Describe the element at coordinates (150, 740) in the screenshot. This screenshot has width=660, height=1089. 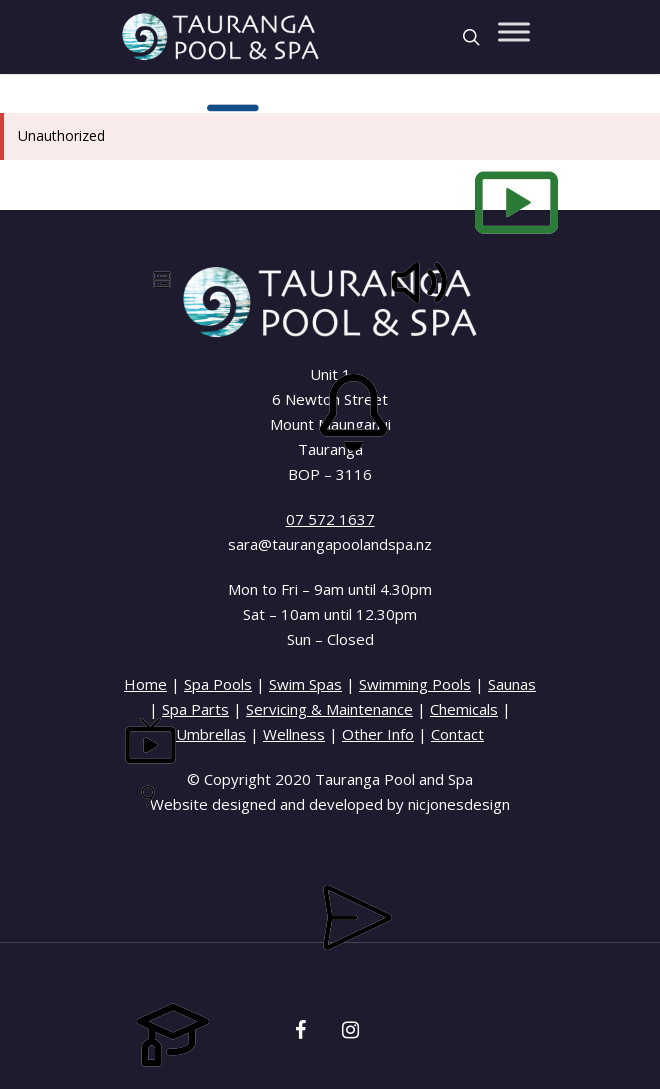
I see `watch live TV or streaming content` at that location.